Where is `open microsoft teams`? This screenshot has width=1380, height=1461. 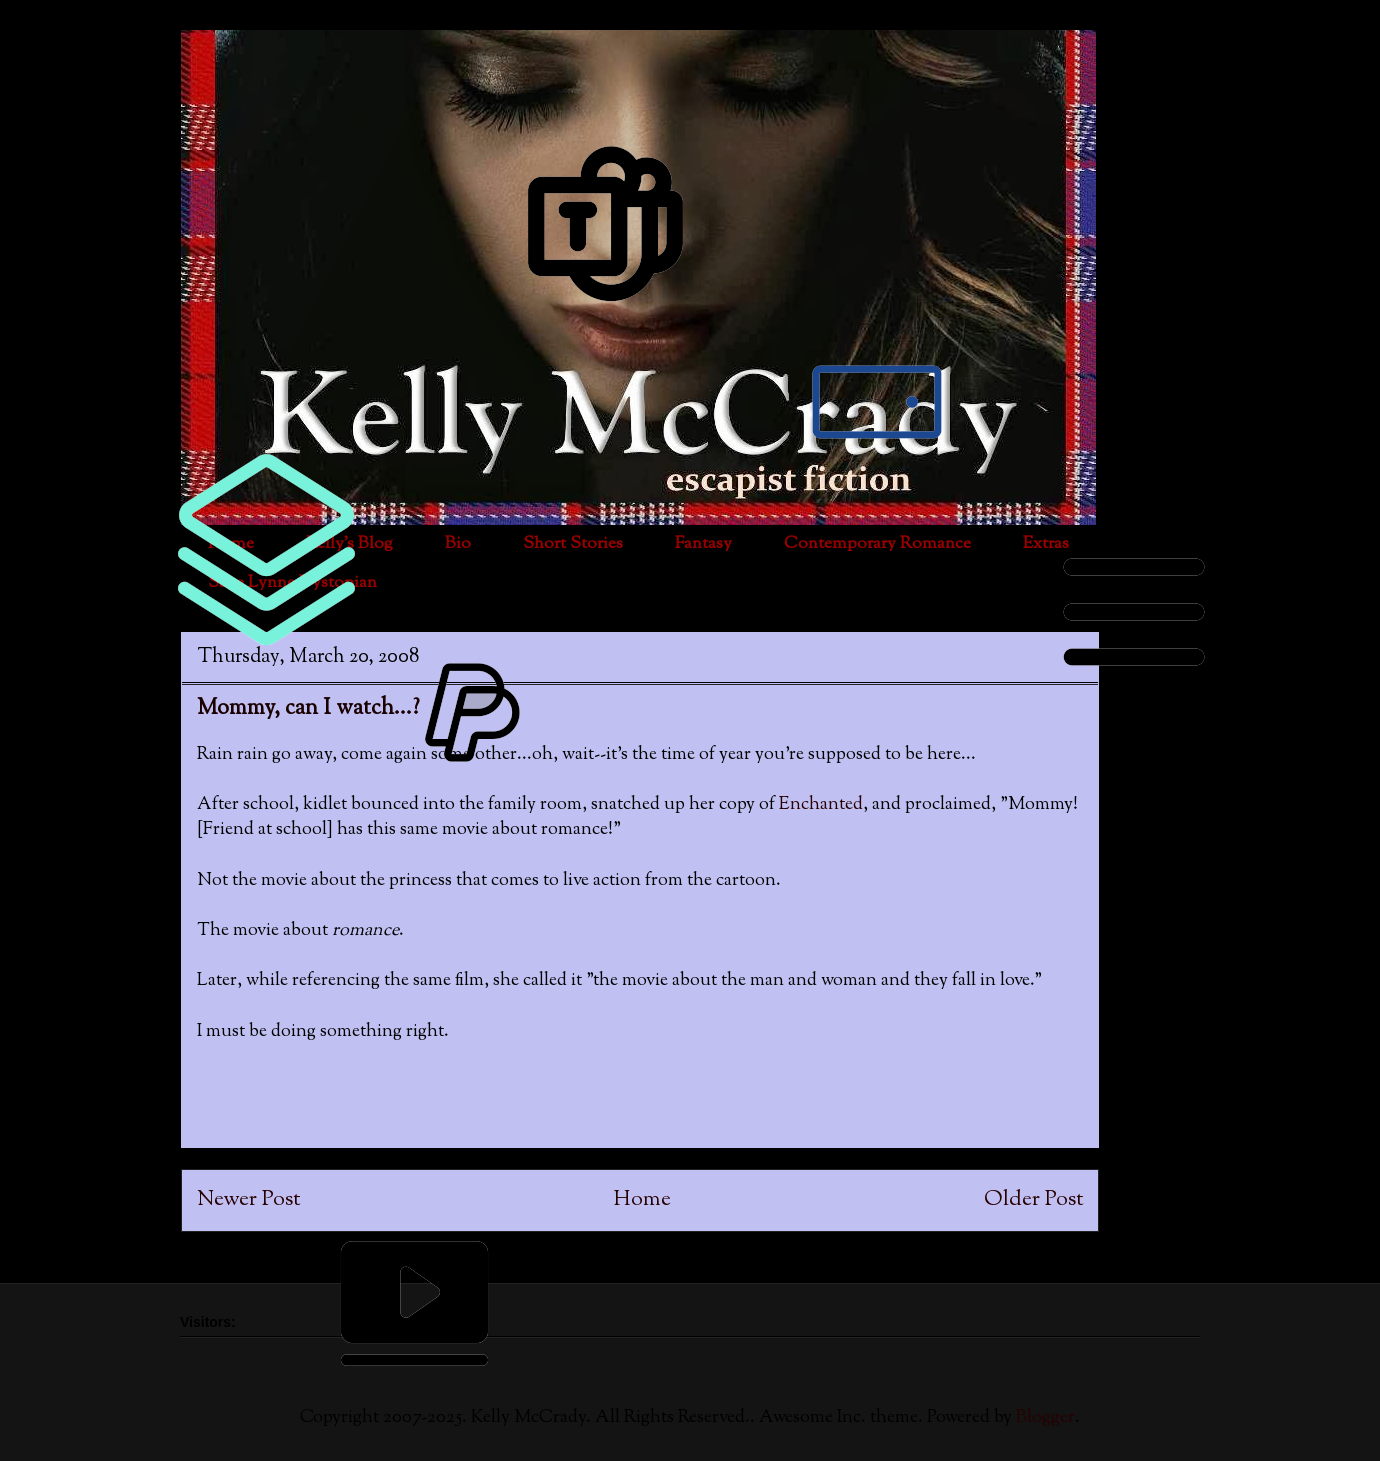
open microsoft teams is located at coordinates (605, 226).